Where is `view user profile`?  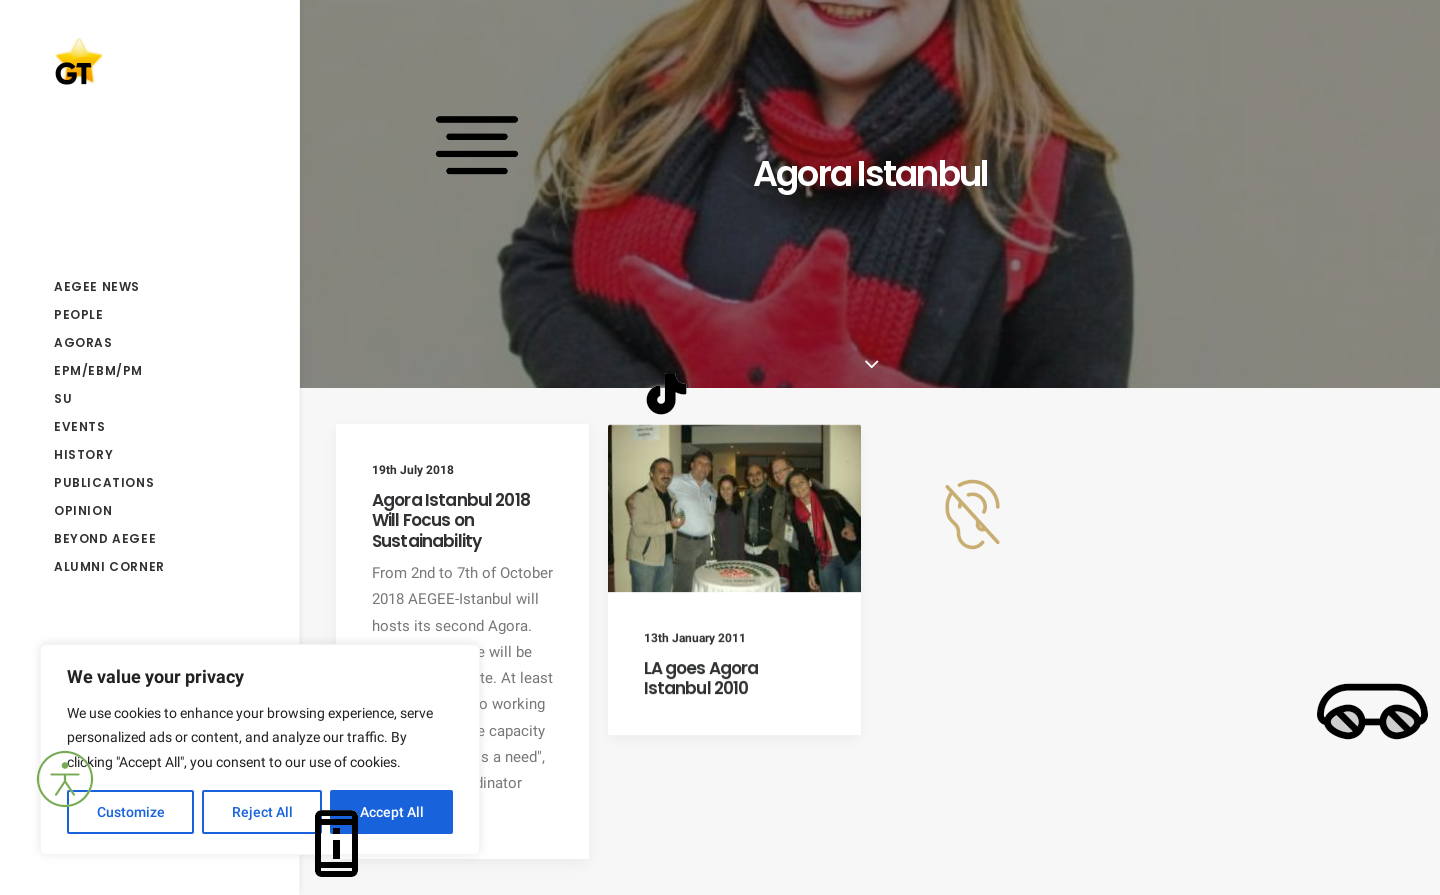
view user profile is located at coordinates (65, 779).